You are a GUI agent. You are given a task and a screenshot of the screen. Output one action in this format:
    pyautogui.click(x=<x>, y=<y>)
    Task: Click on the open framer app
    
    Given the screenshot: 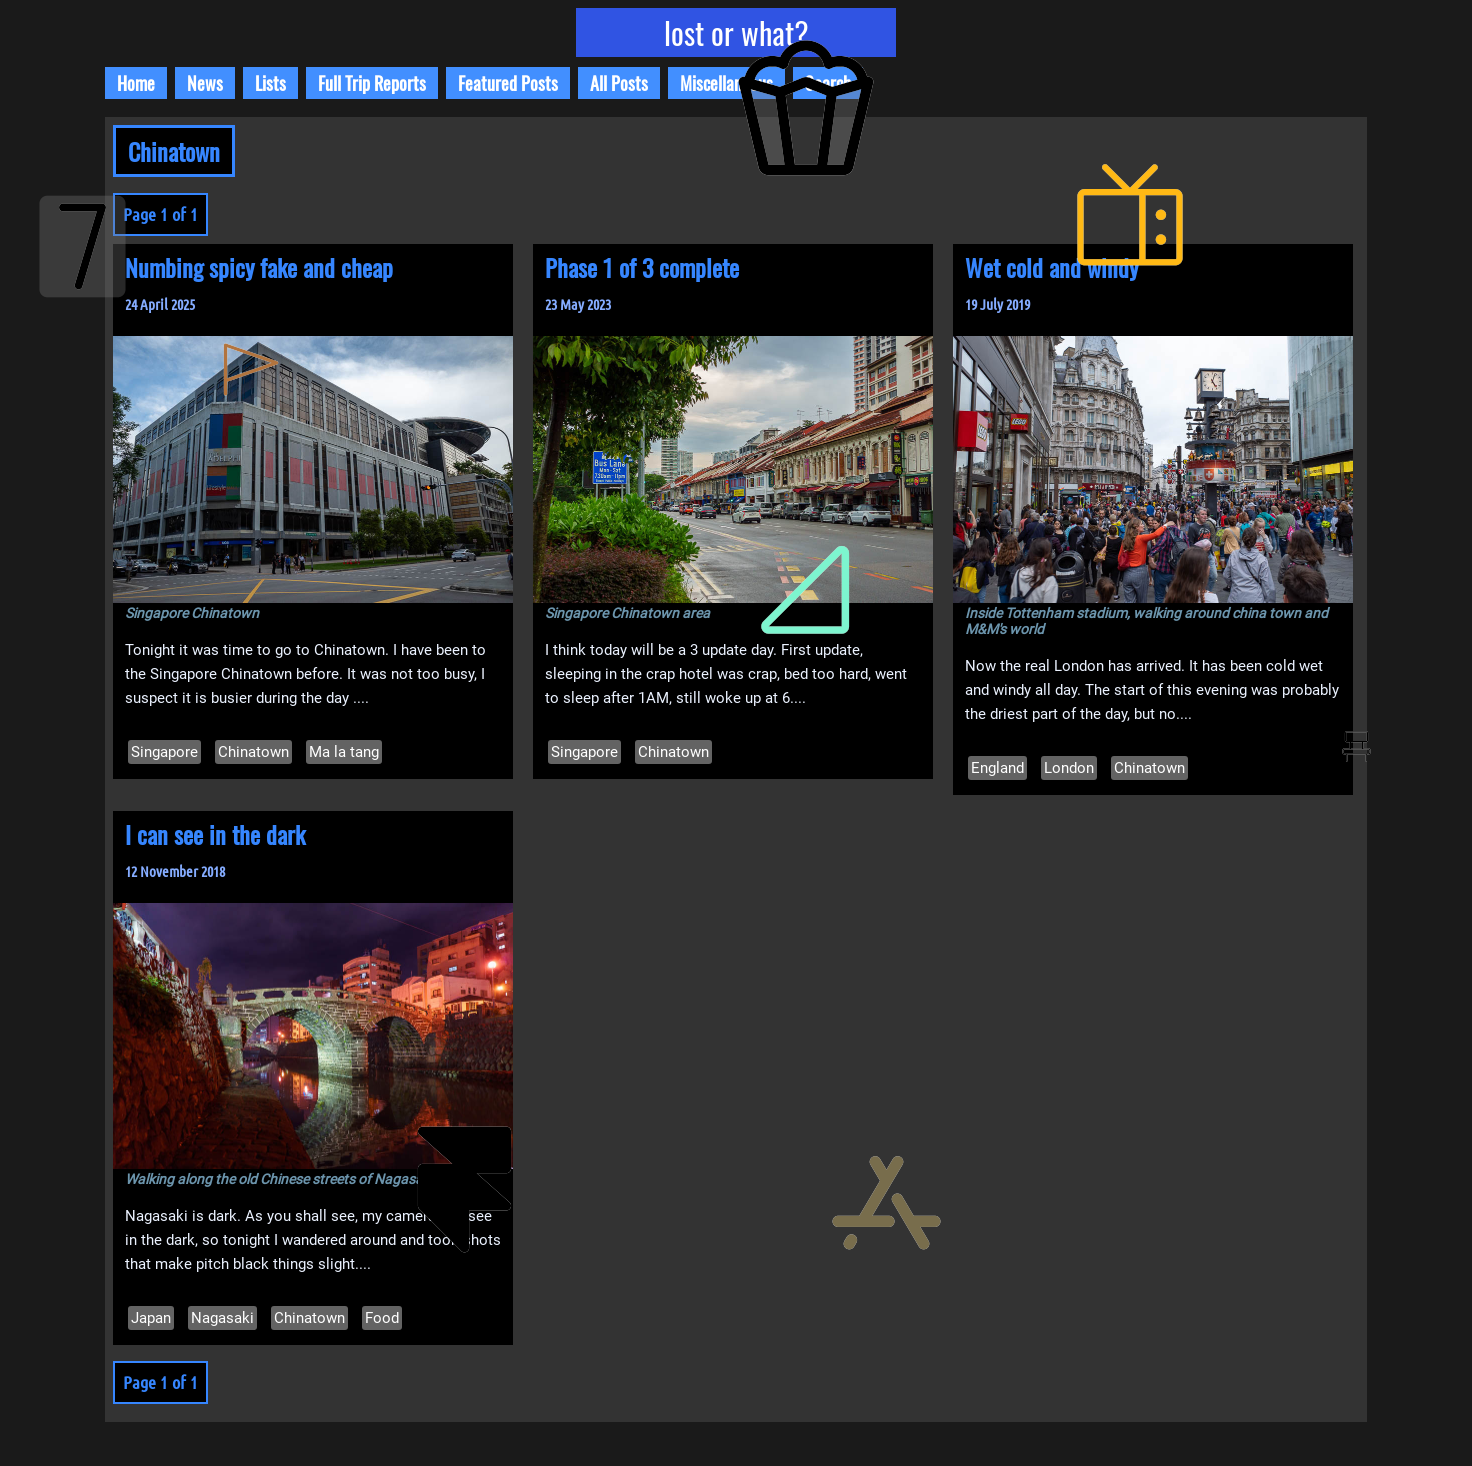 What is the action you would take?
    pyautogui.click(x=464, y=1182)
    